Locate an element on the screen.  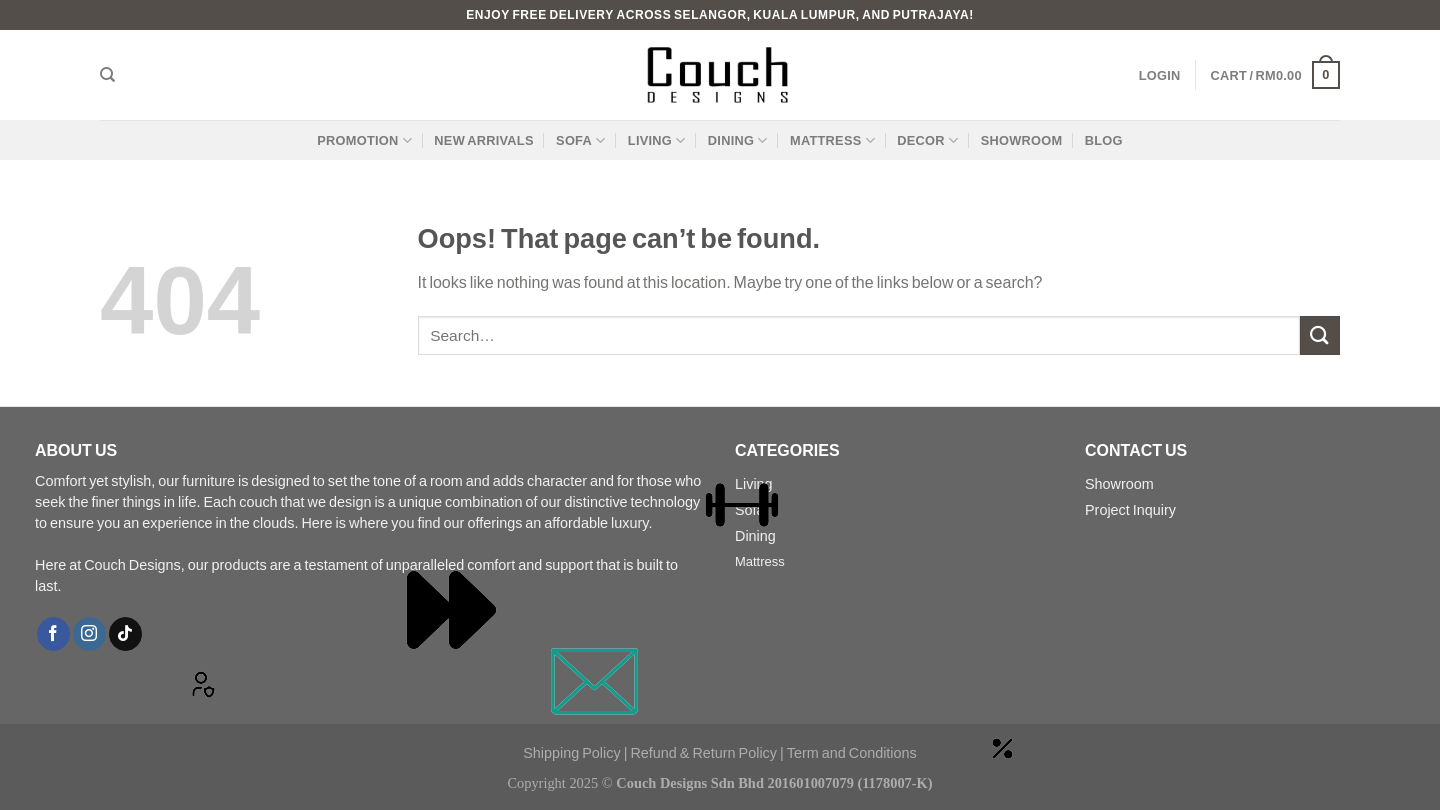
view discount or sale pricing is located at coordinates (1002, 748).